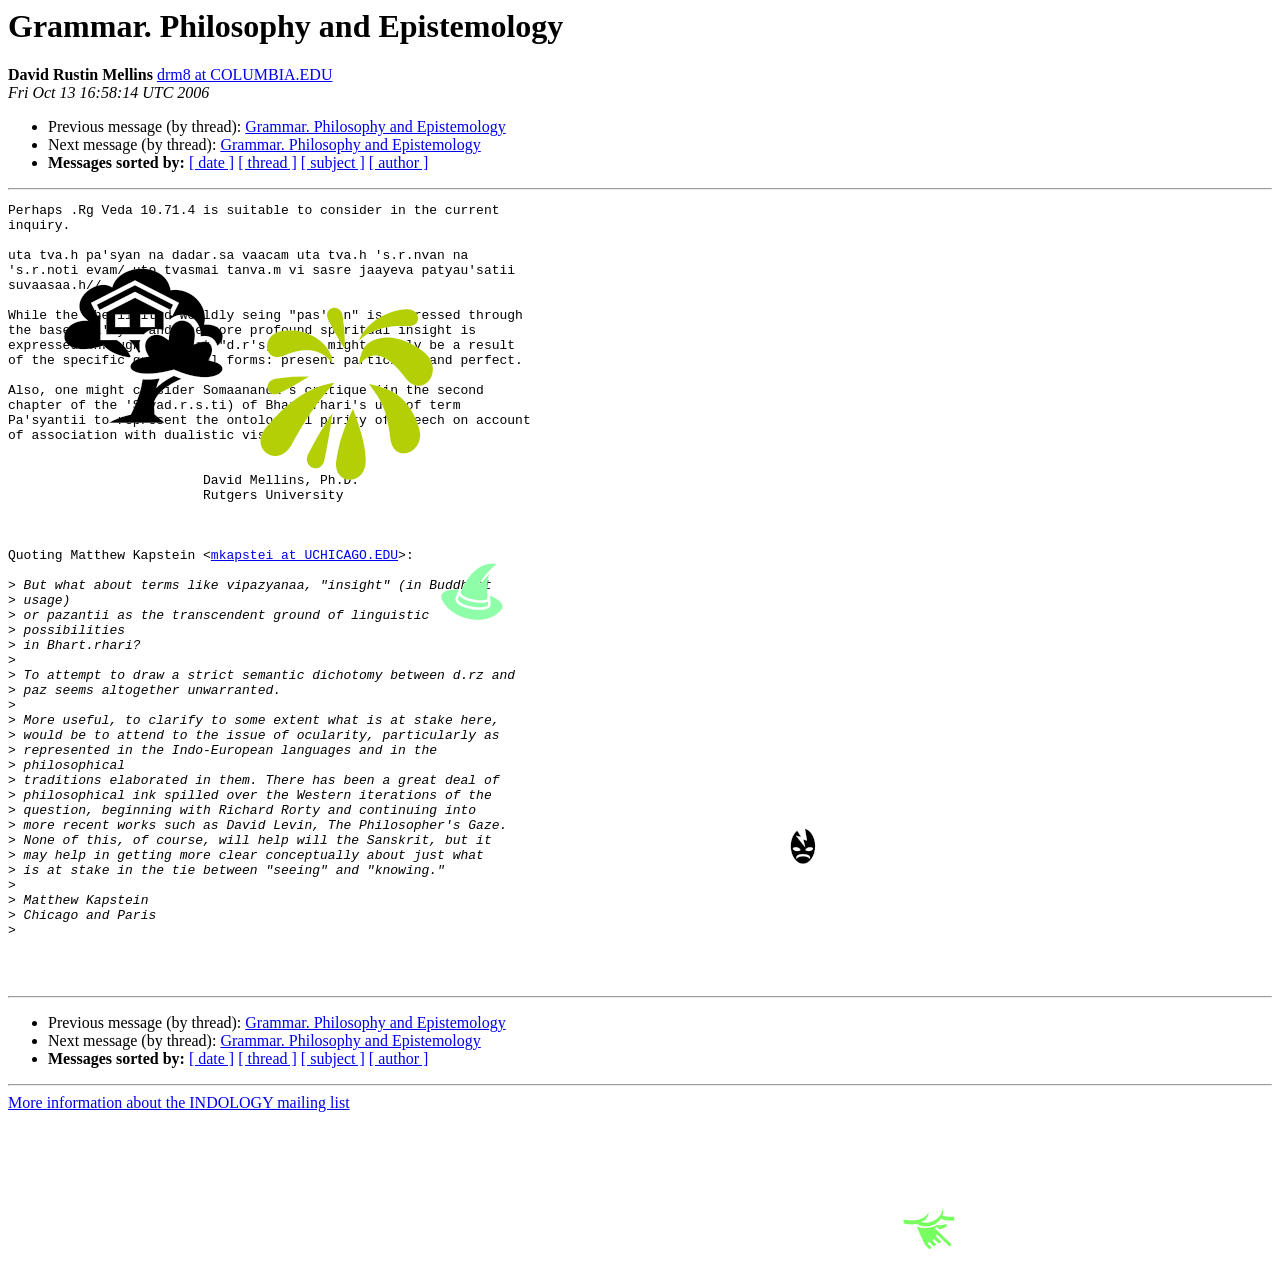  What do you see at coordinates (929, 1232) in the screenshot?
I see `activate a divine power or special ability` at bounding box center [929, 1232].